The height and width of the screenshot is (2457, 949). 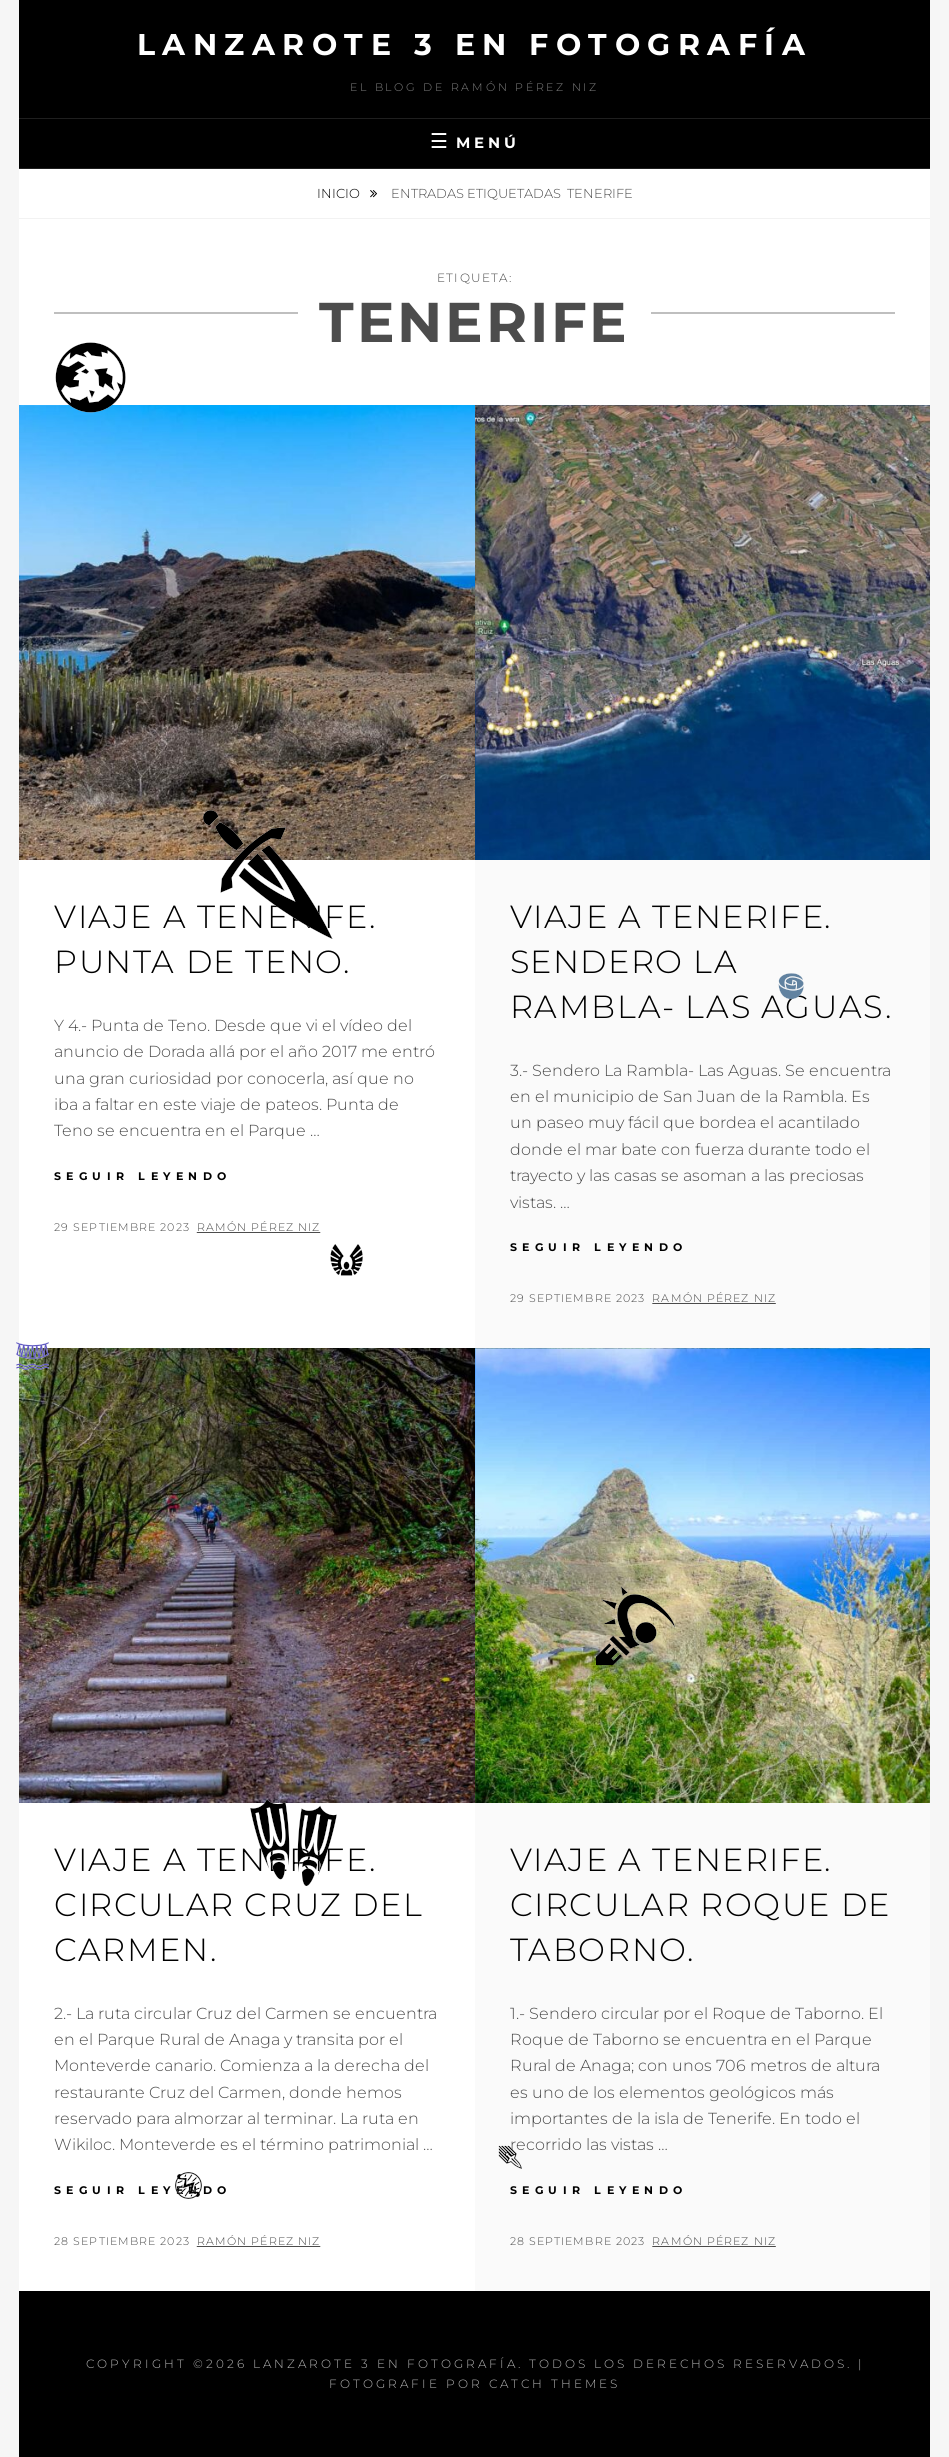 What do you see at coordinates (188, 2185) in the screenshot?
I see `indicates a trapped or contained state` at bounding box center [188, 2185].